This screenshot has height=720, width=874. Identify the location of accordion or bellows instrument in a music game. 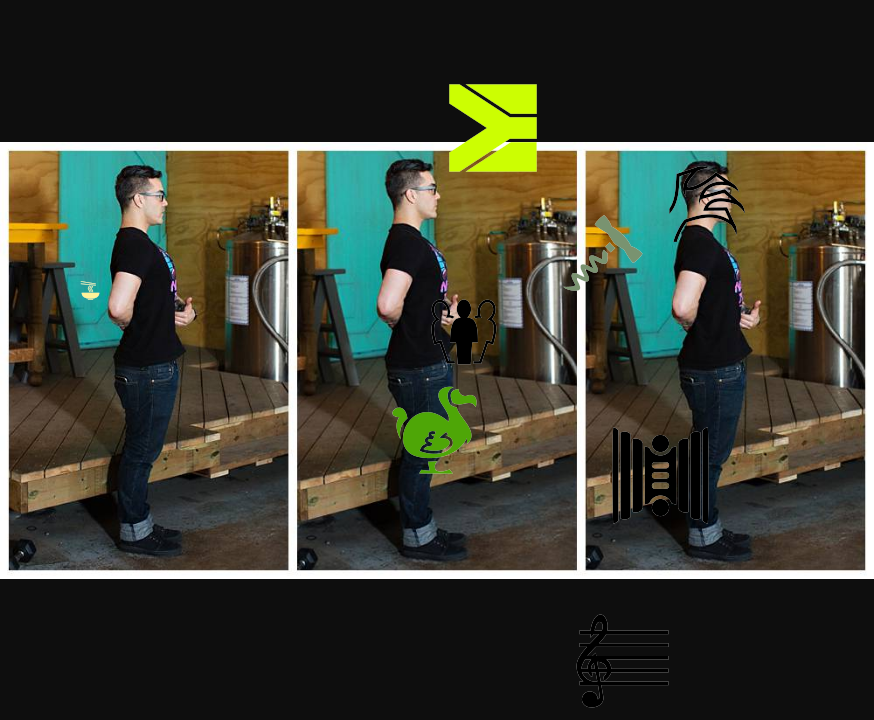
(660, 475).